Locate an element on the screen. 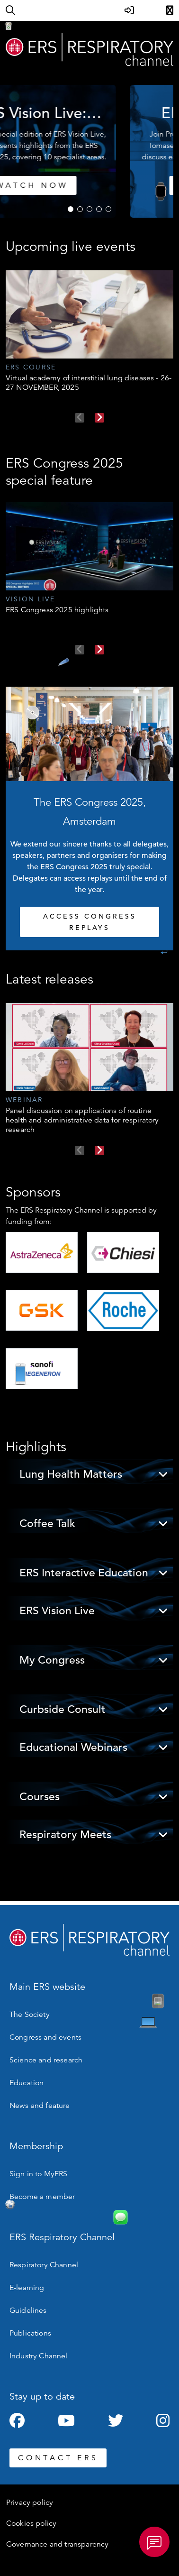 The width and height of the screenshot is (179, 2576). launch the Tk GUI toolkit framework is located at coordinates (63, 662).